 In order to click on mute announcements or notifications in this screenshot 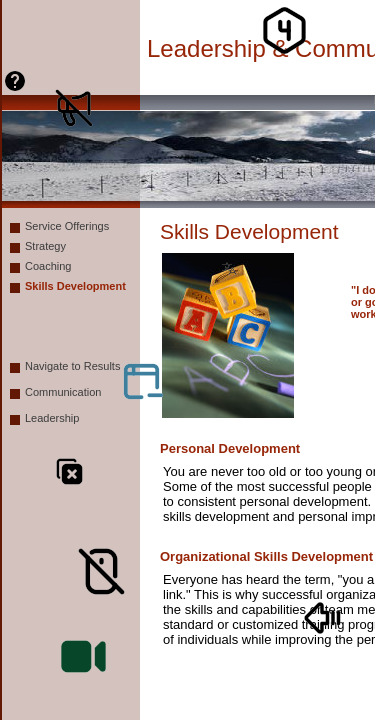, I will do `click(74, 108)`.